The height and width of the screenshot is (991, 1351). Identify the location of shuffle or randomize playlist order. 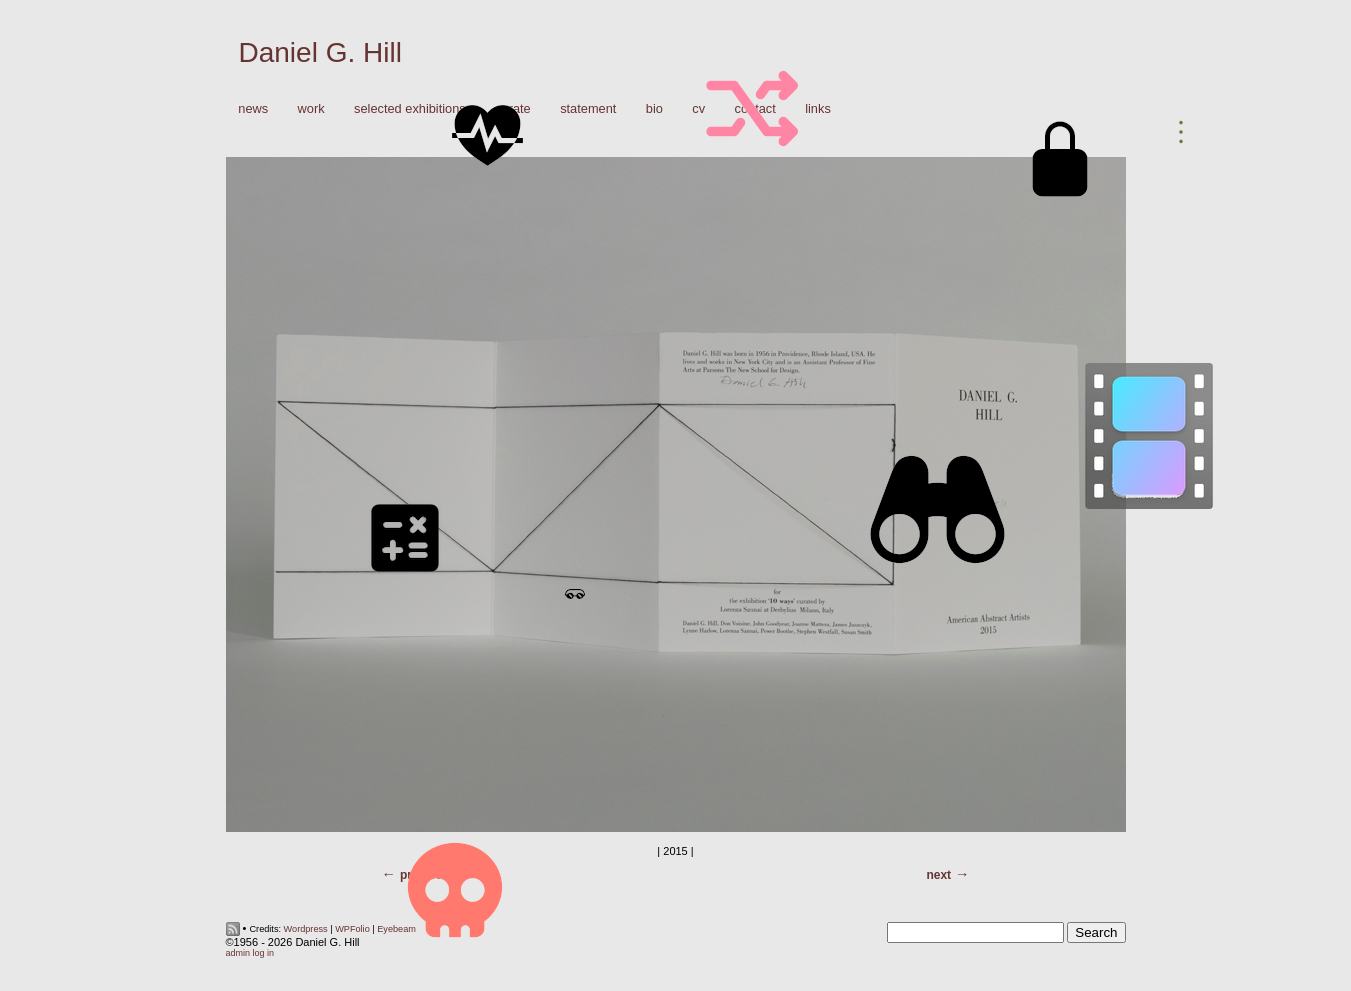
(750, 108).